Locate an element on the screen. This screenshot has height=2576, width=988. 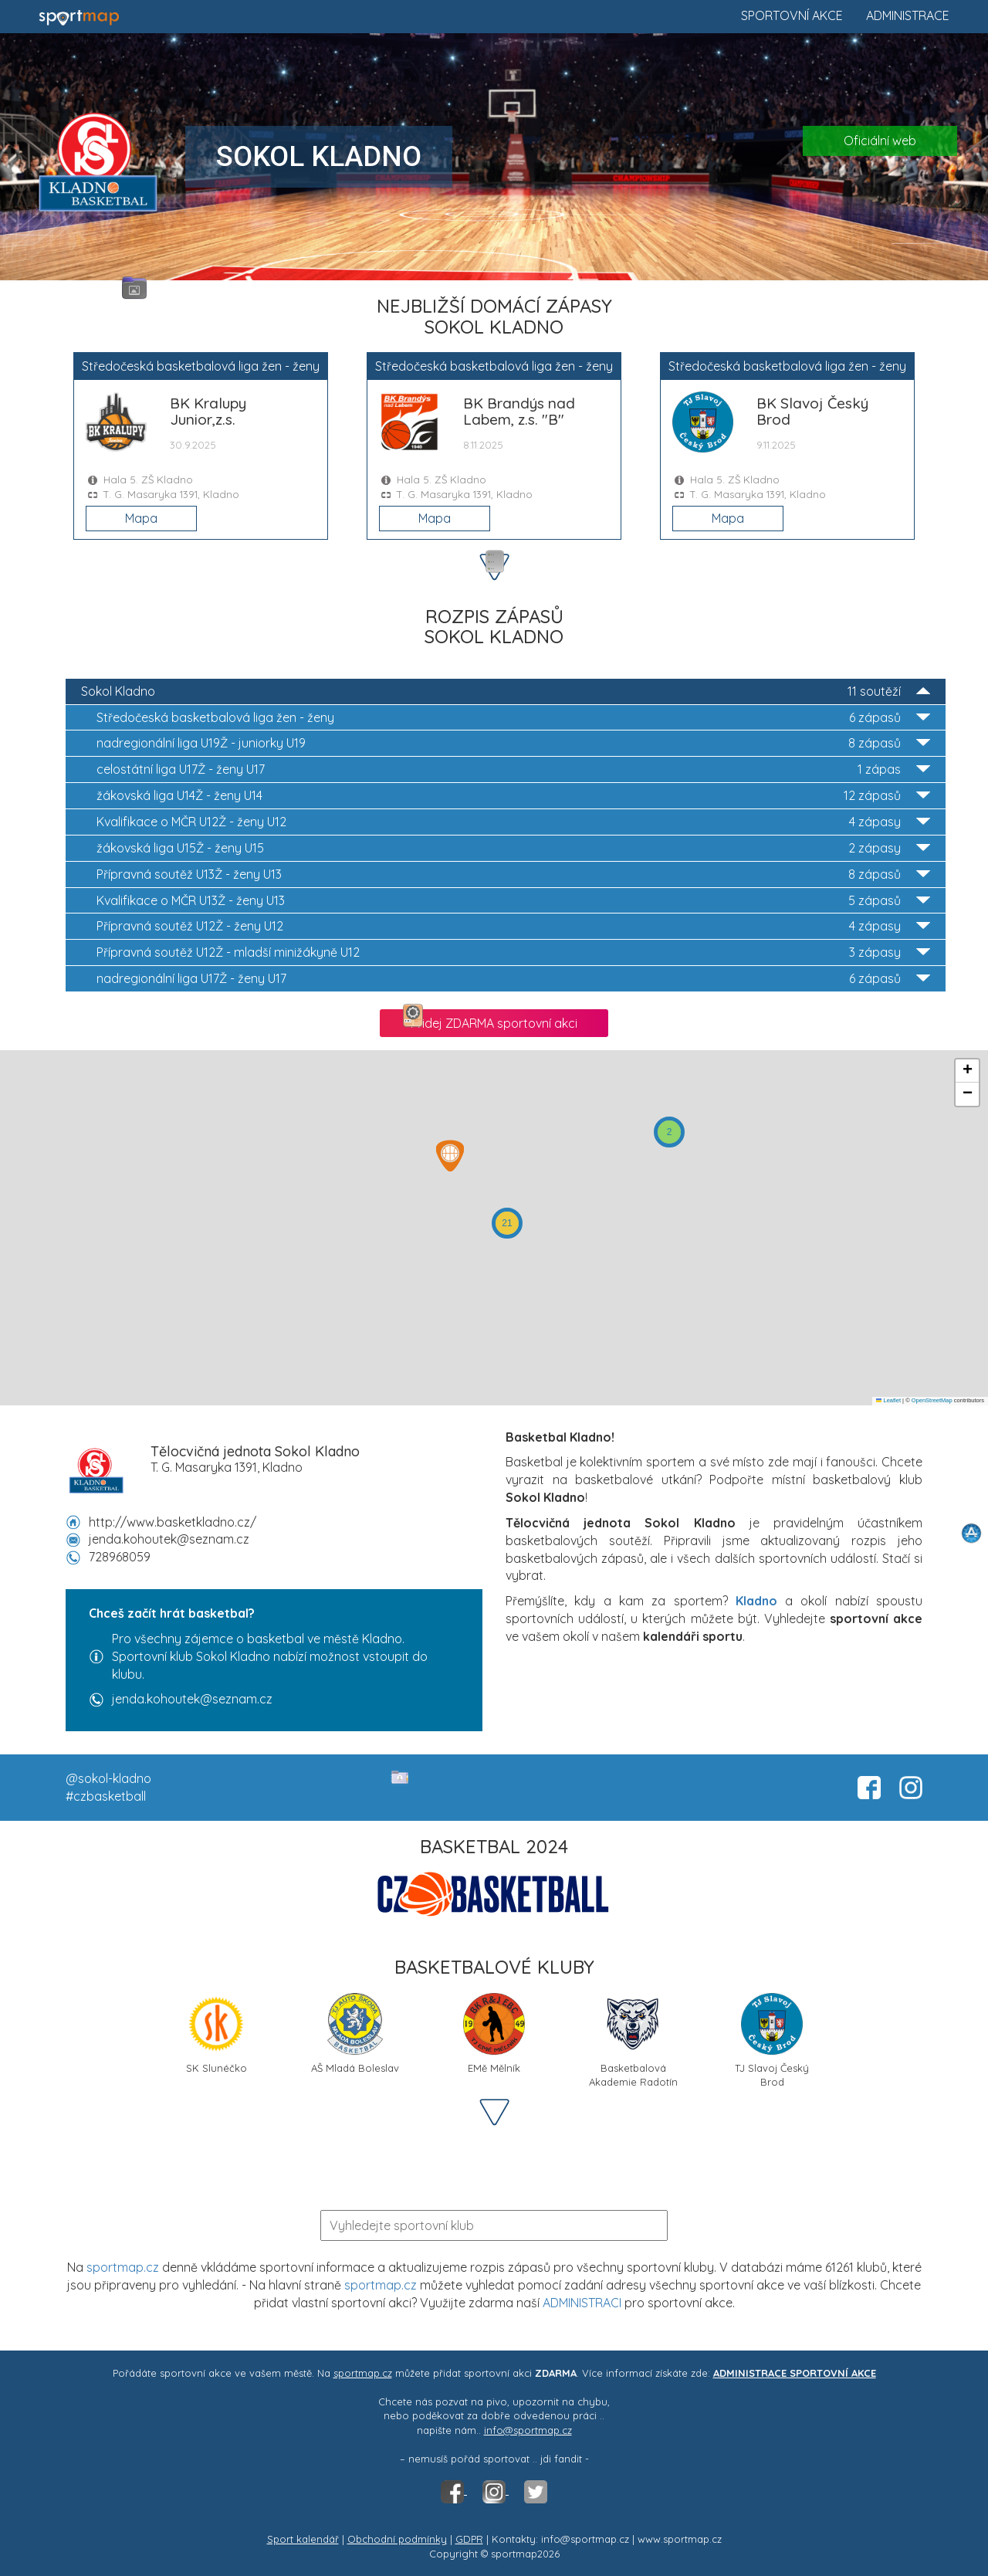
software installation or package setup in progress is located at coordinates (413, 1015).